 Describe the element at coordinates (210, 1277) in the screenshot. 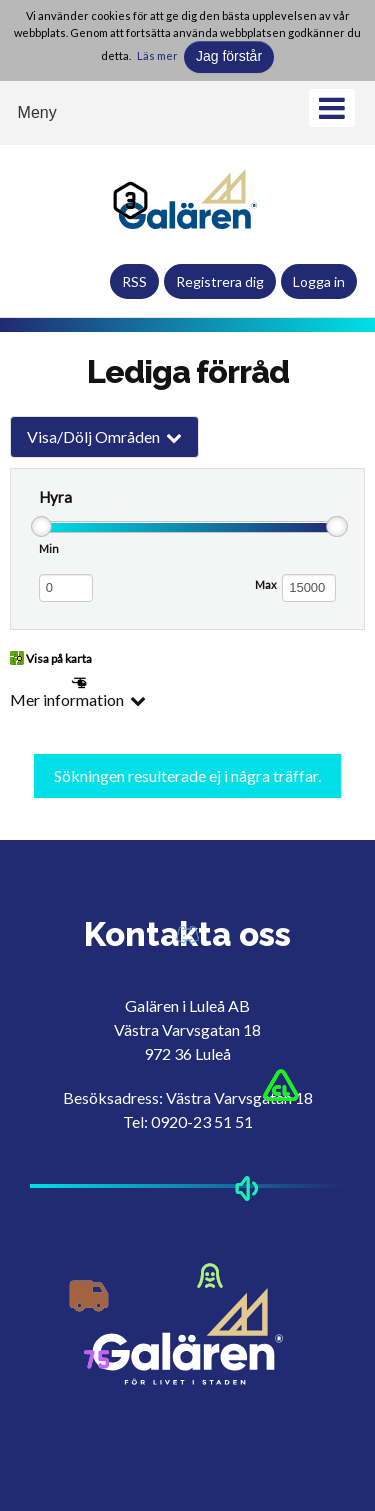

I see `indicates linux operating system compatibility` at that location.